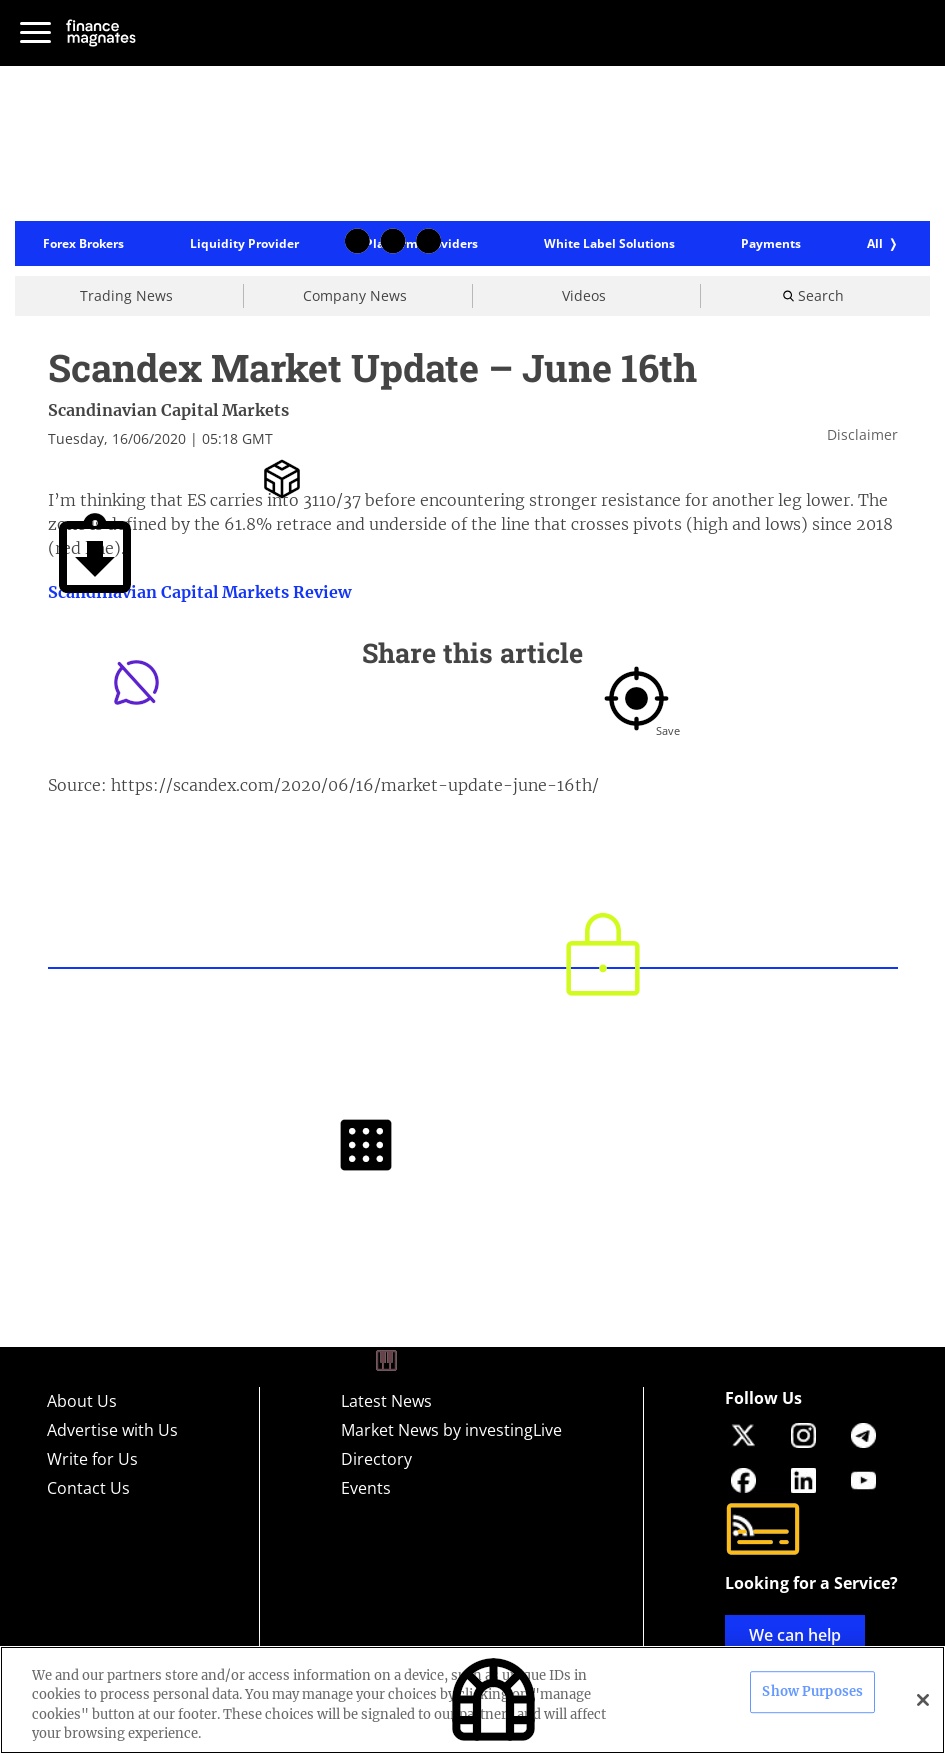 Image resolution: width=945 pixels, height=1754 pixels. I want to click on open music or piano app, so click(386, 1360).